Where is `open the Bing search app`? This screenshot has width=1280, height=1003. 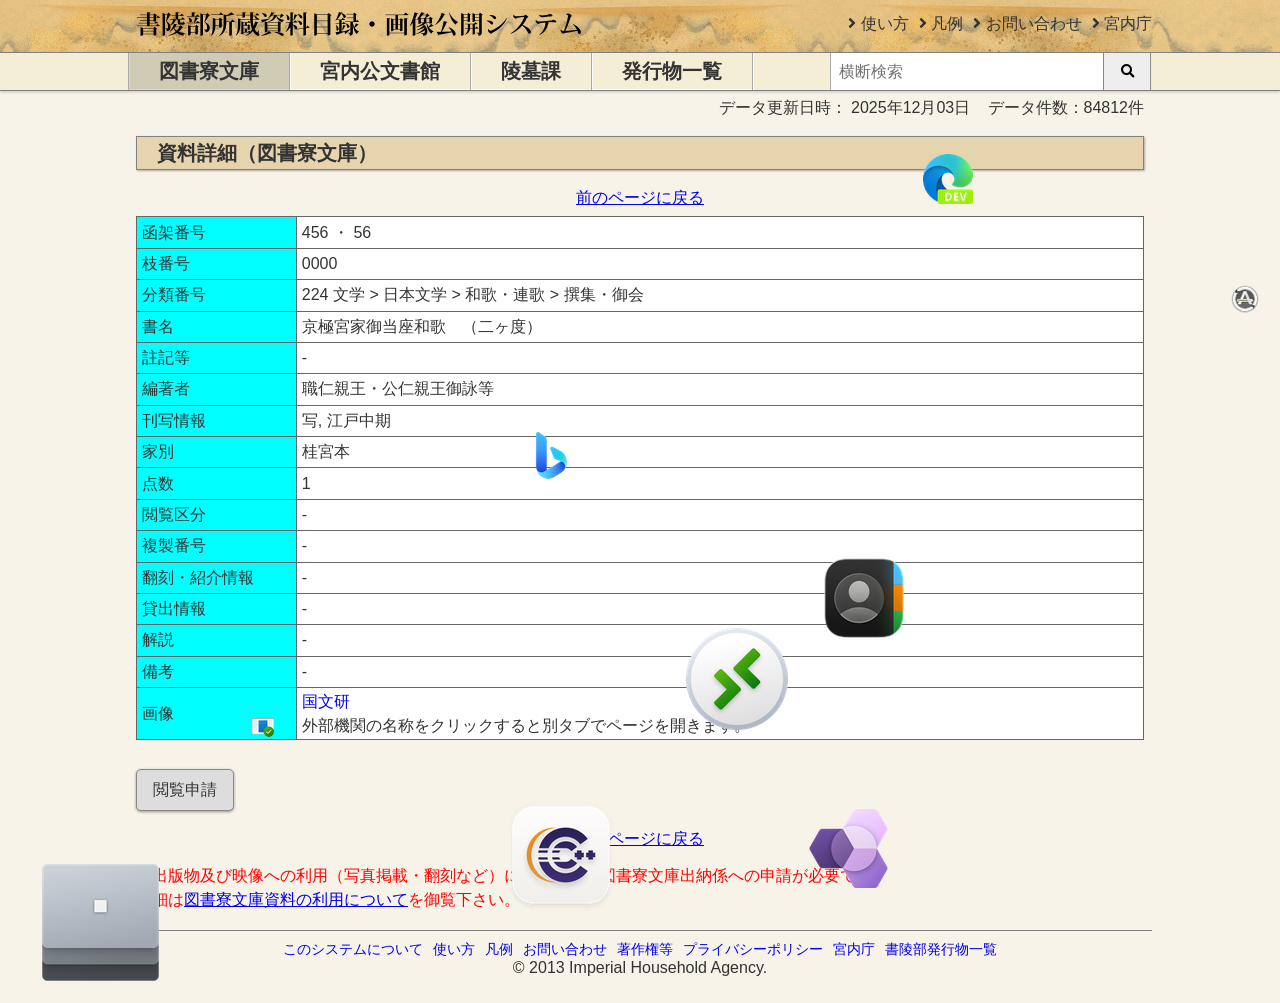 open the Bing search app is located at coordinates (551, 455).